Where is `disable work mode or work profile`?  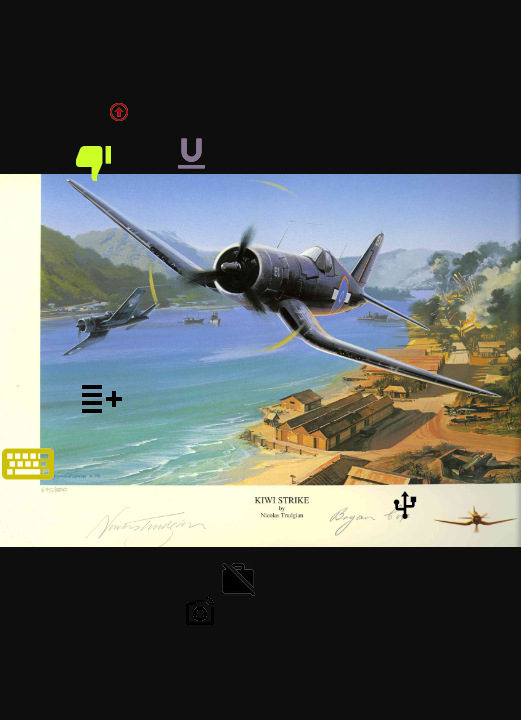
disable work mode or work profile is located at coordinates (238, 579).